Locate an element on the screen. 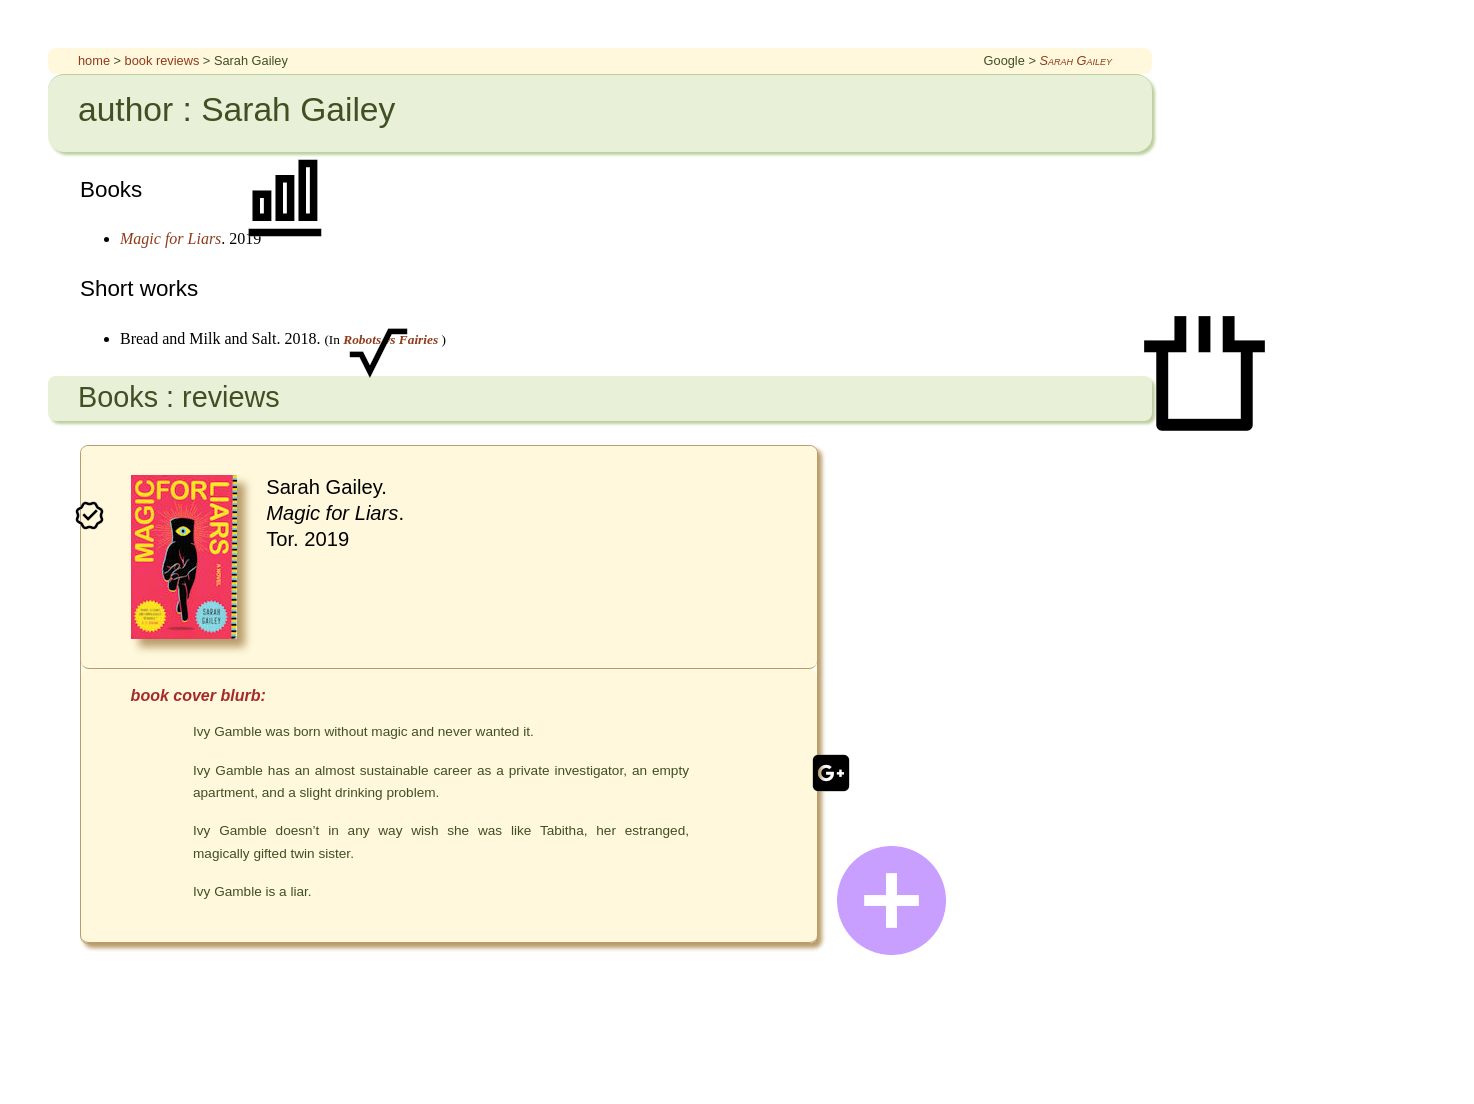  add a new item is located at coordinates (891, 900).